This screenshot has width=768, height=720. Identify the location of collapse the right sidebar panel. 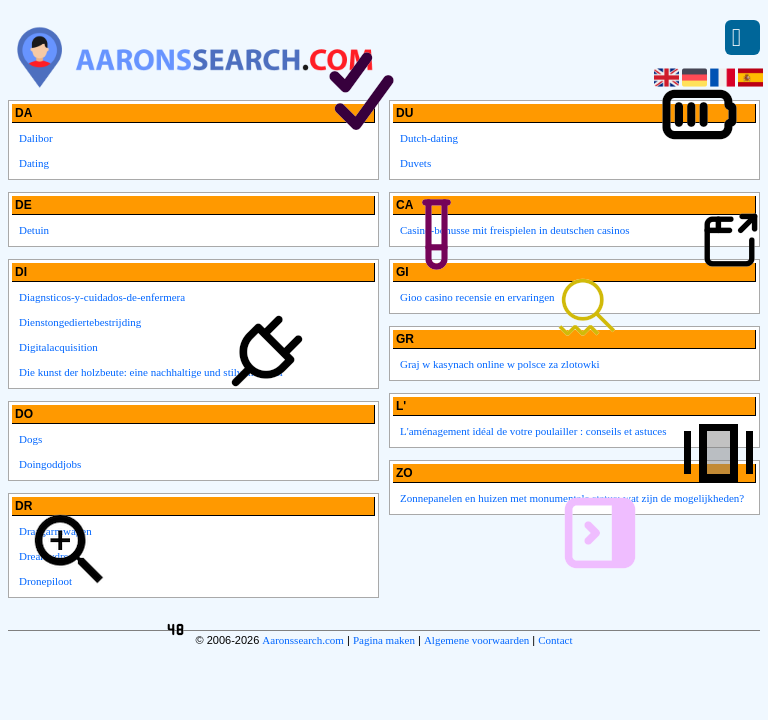
(600, 533).